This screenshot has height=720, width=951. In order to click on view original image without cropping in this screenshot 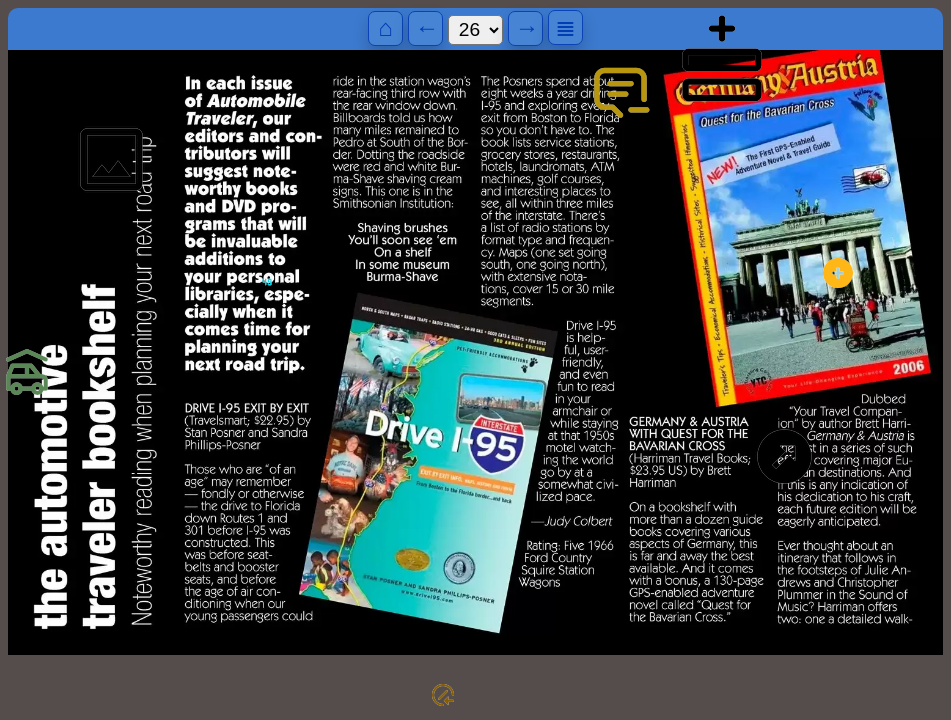, I will do `click(111, 159)`.